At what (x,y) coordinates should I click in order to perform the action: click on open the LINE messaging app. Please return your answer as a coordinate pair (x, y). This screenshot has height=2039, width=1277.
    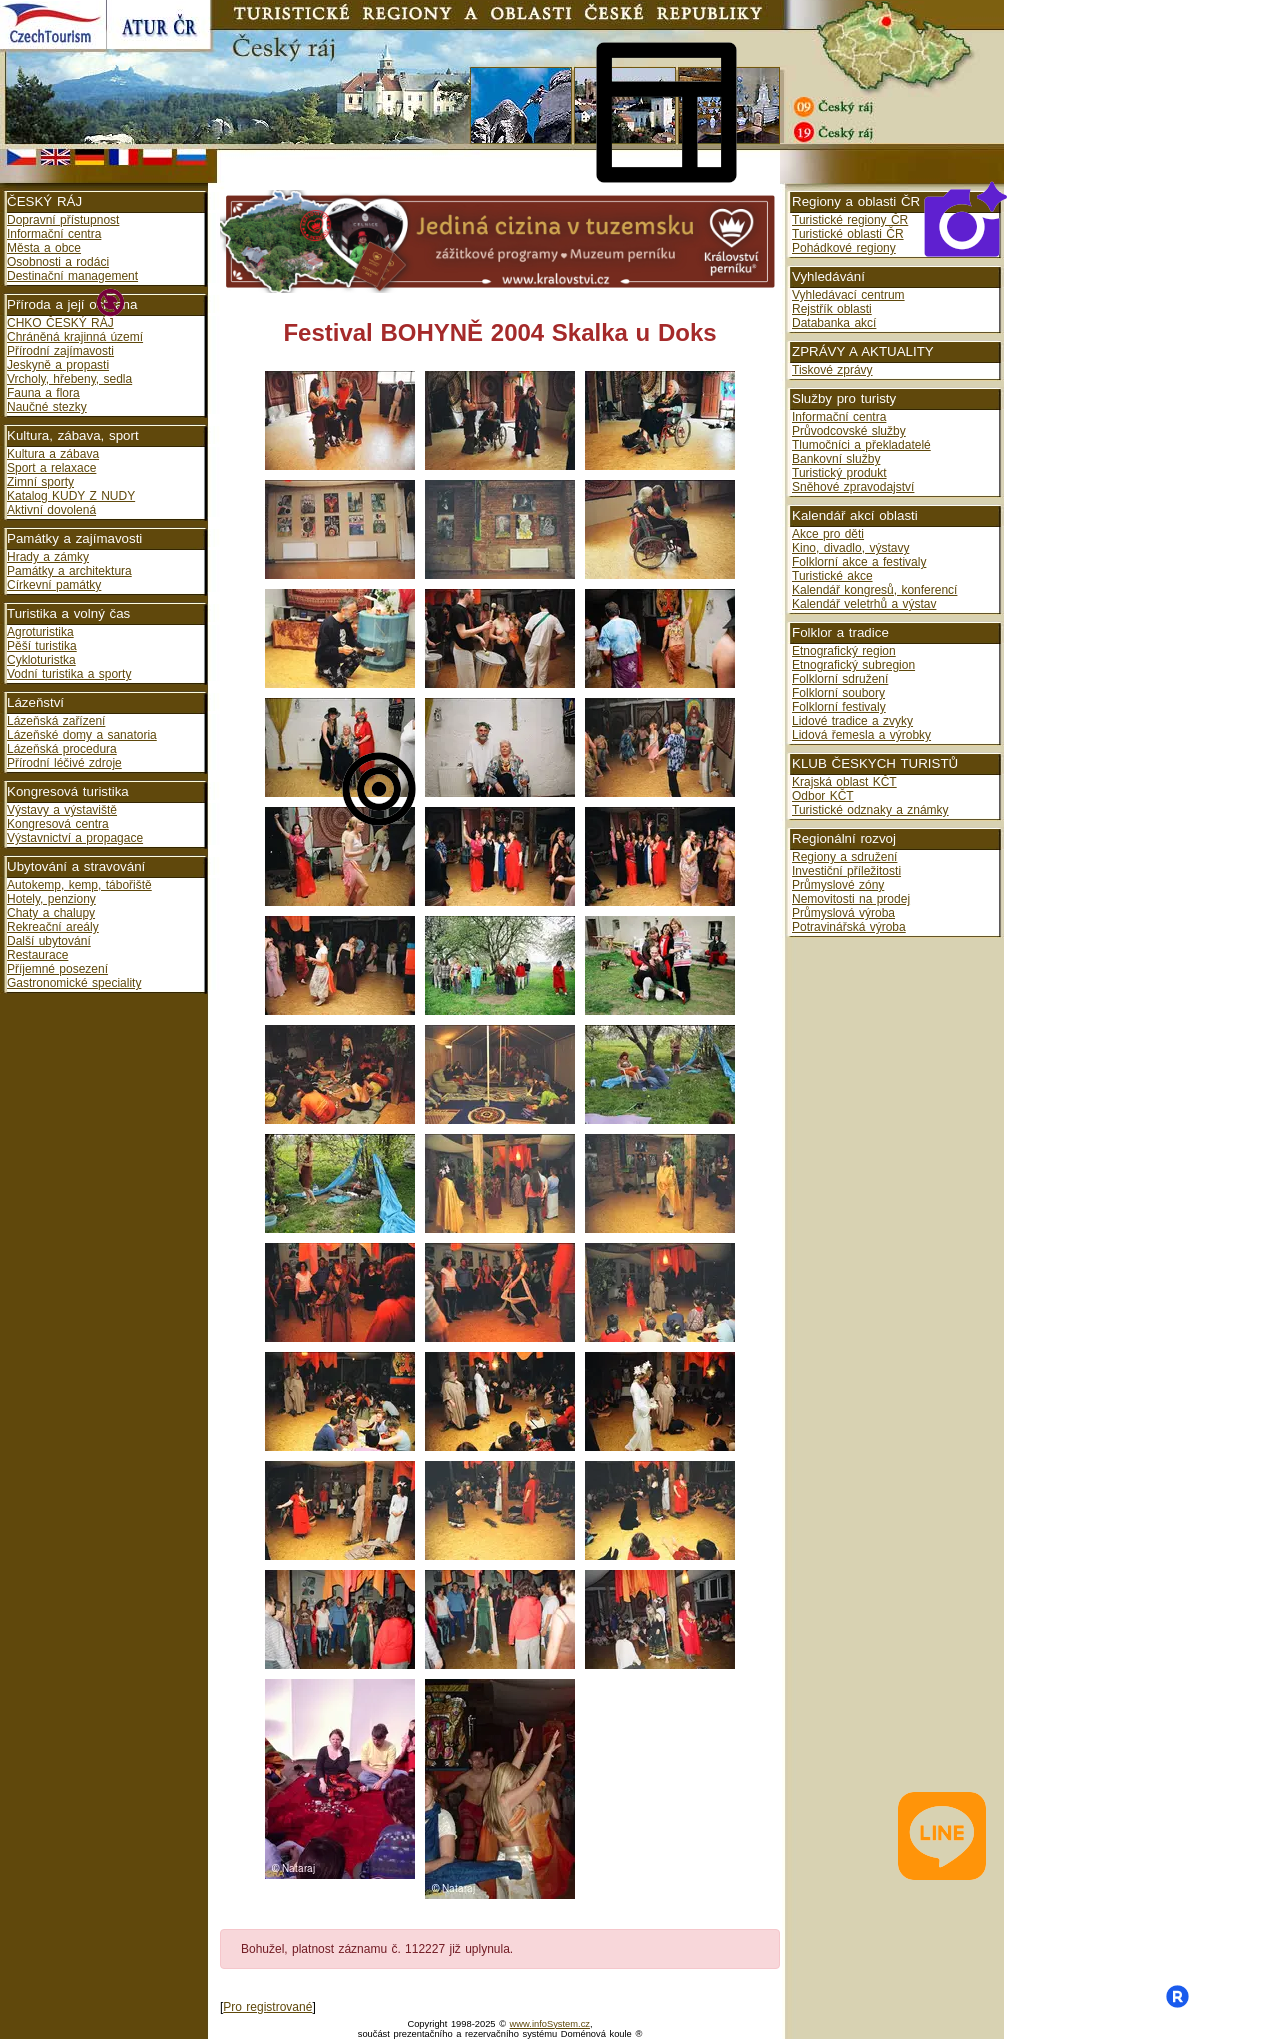
    Looking at the image, I should click on (942, 1836).